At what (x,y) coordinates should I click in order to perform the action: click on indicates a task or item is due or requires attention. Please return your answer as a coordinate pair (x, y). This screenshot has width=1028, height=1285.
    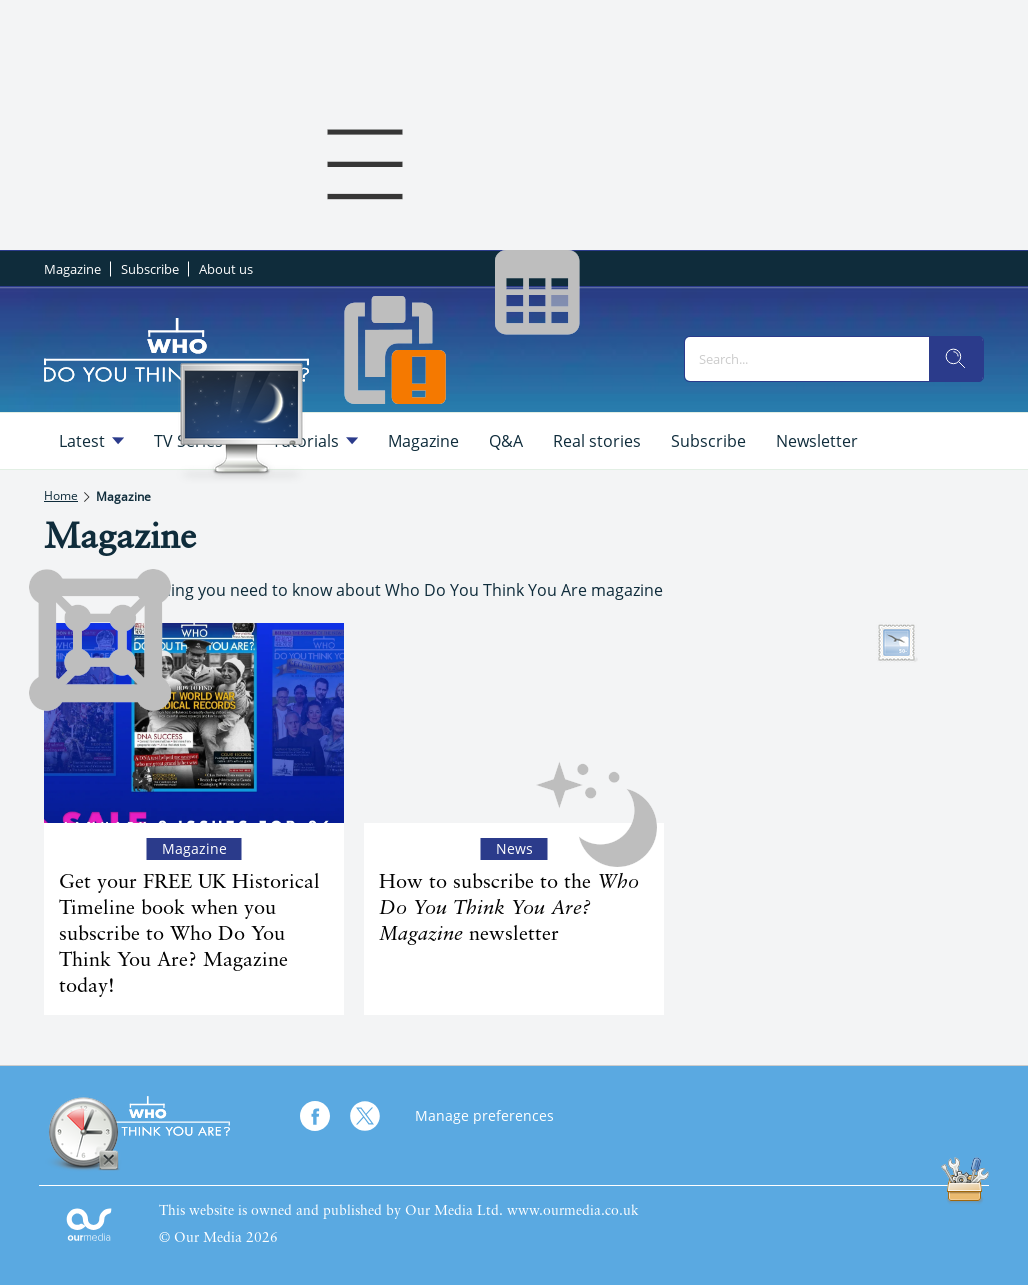
    Looking at the image, I should click on (392, 350).